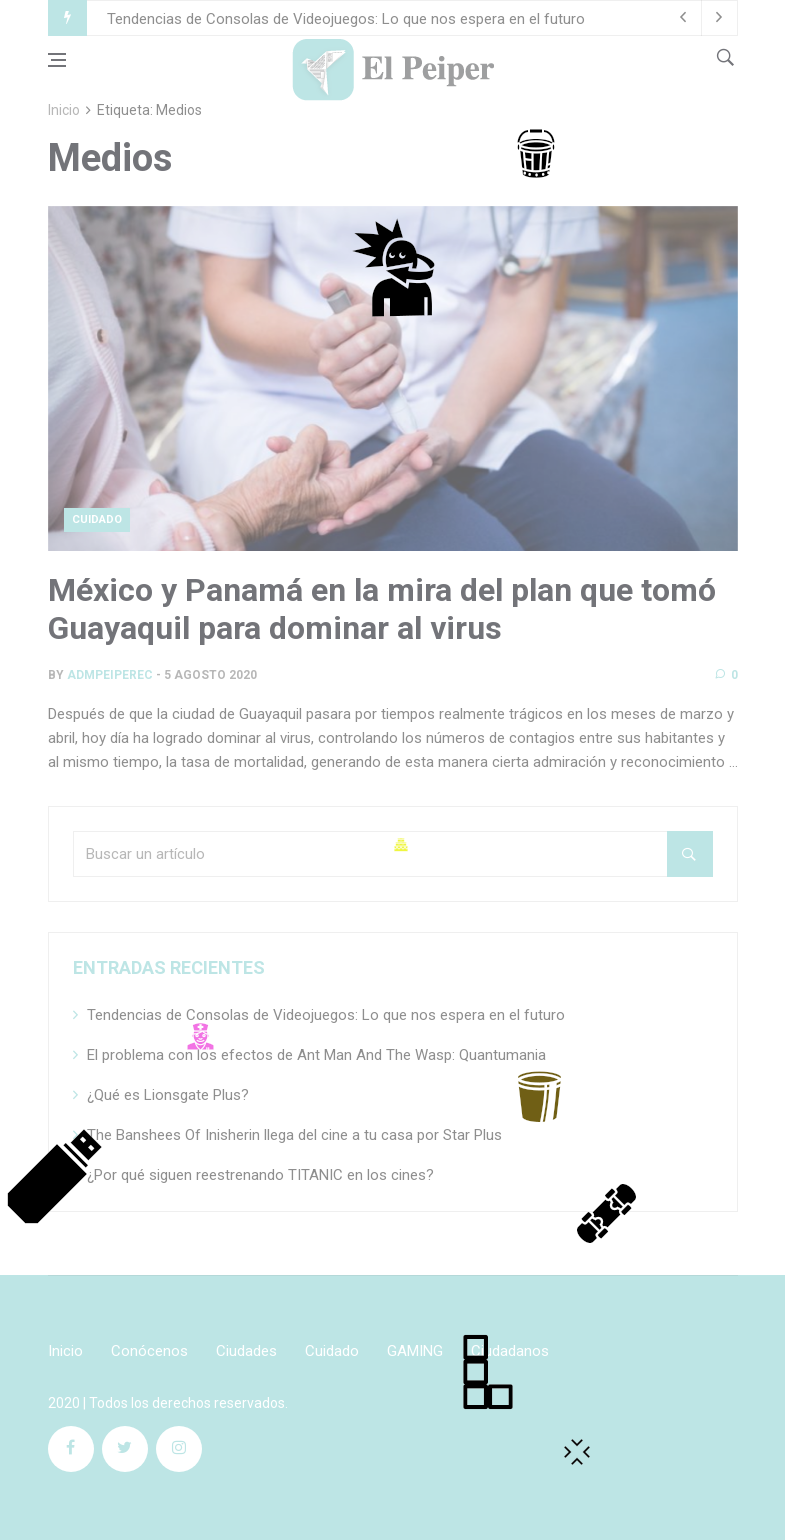 The height and width of the screenshot is (1540, 785). I want to click on access external storage device, so click(55, 1175).